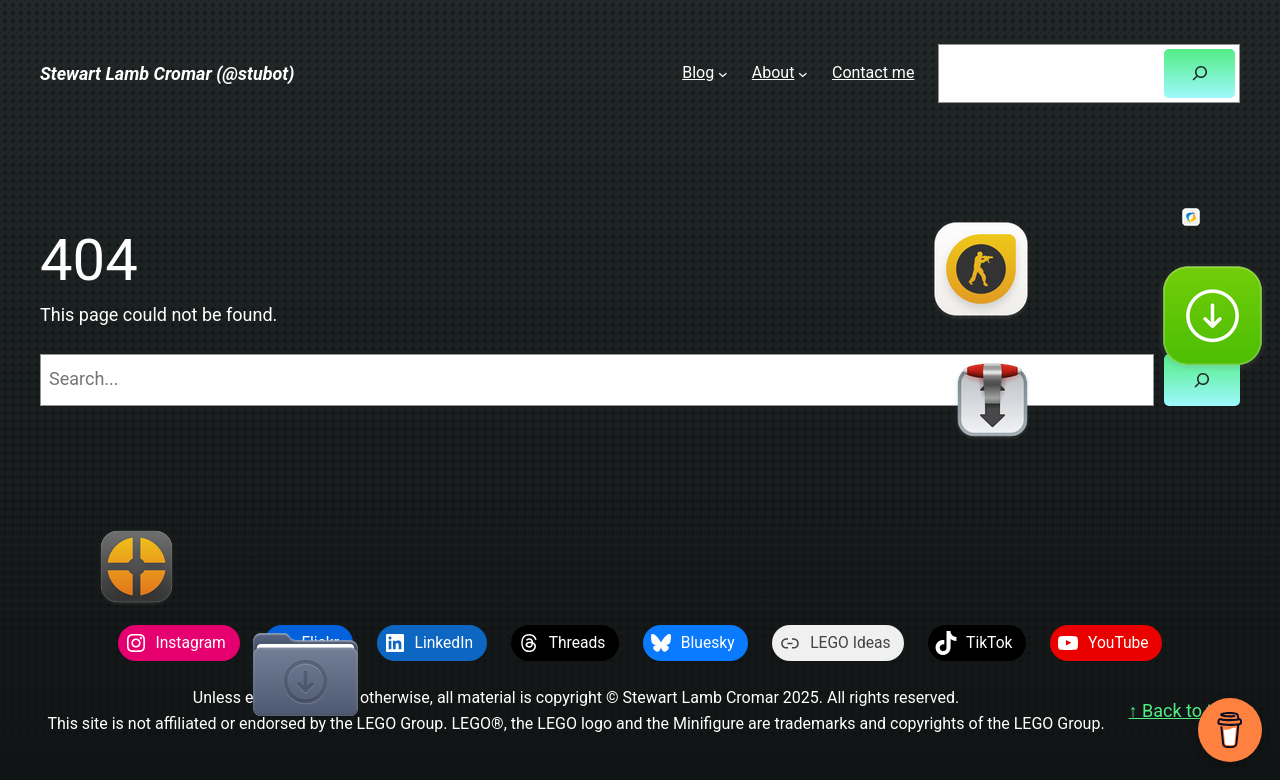 The height and width of the screenshot is (780, 1280). What do you see at coordinates (305, 674) in the screenshot?
I see `access your downloads folder` at bounding box center [305, 674].